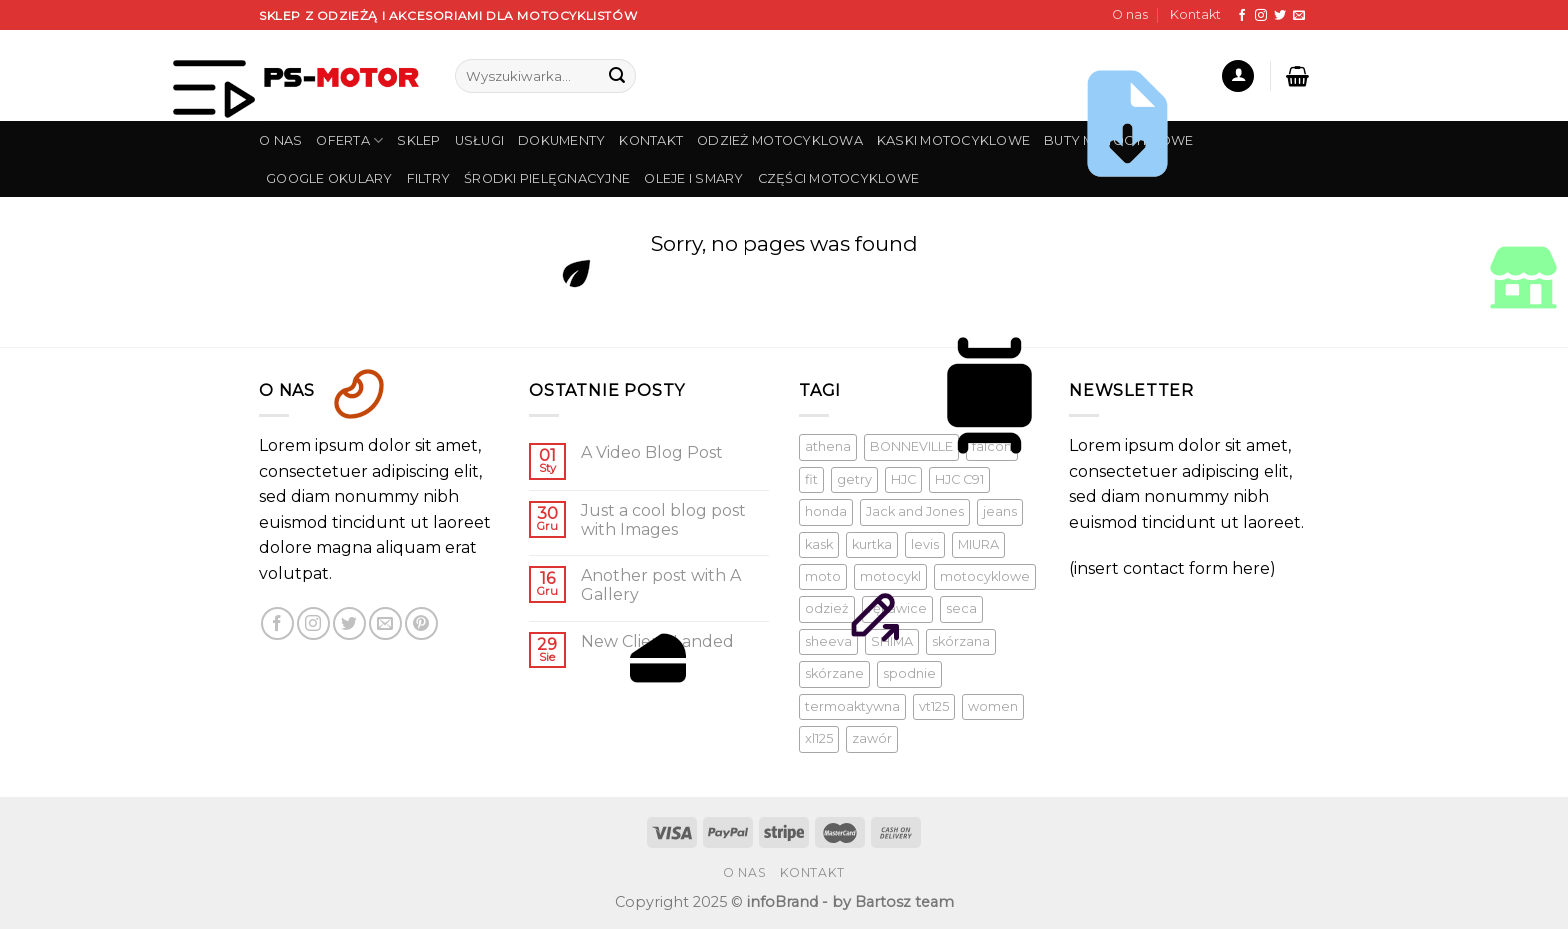 The height and width of the screenshot is (929, 1568). What do you see at coordinates (209, 87) in the screenshot?
I see `view playback queue` at bounding box center [209, 87].